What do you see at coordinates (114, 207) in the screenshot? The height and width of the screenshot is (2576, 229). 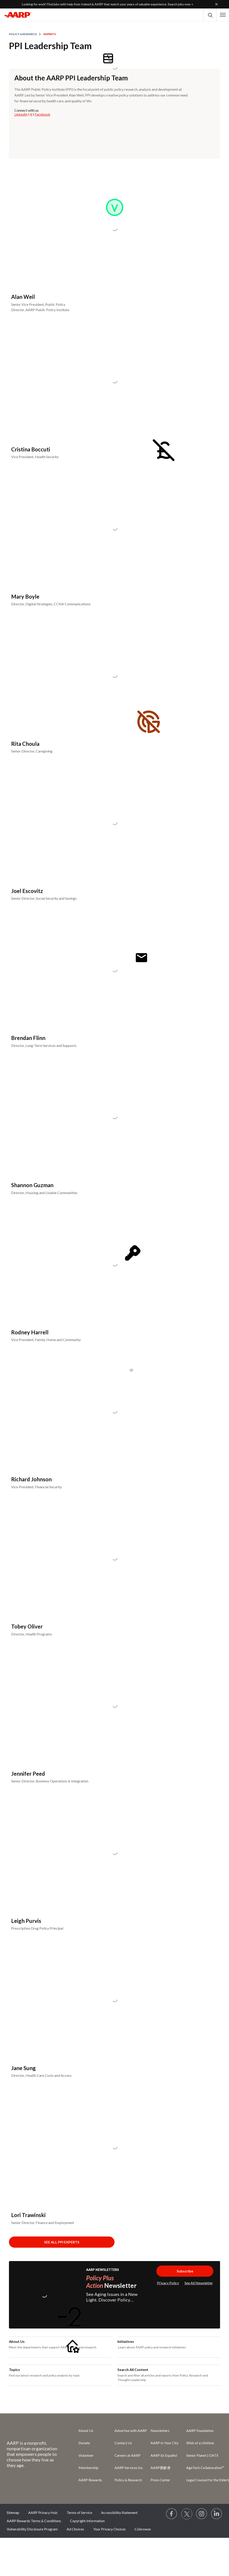 I see `indicates an item or option labeled "V"` at bounding box center [114, 207].